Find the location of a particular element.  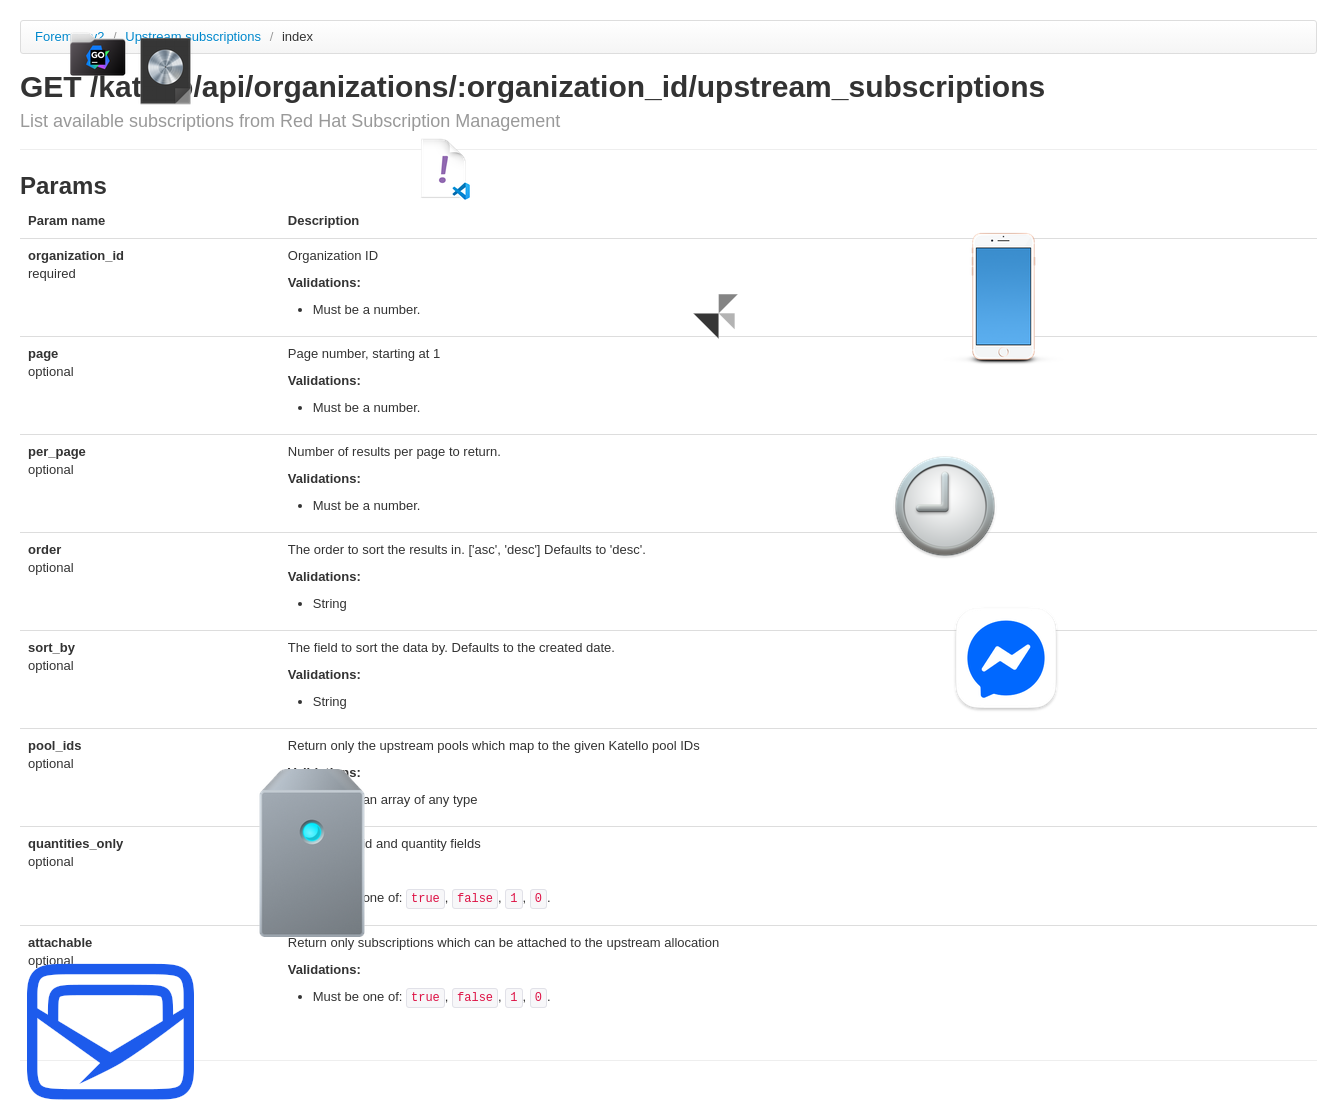

open facebook messenger app is located at coordinates (1006, 658).